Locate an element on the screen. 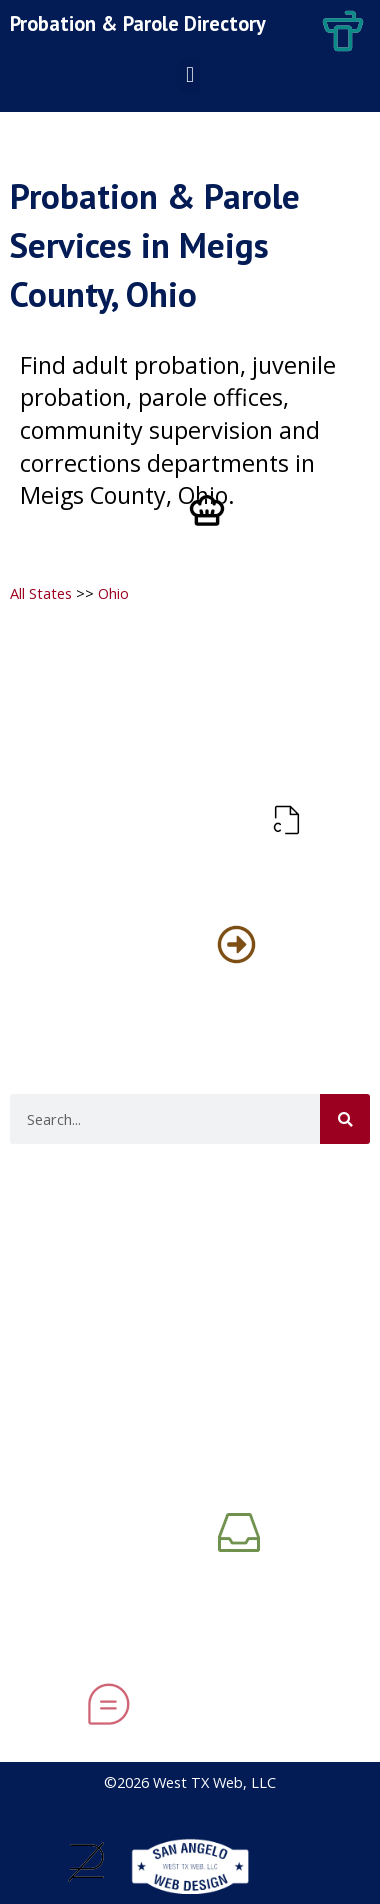 This screenshot has height=1904, width=380. access presentation or speaker mode is located at coordinates (343, 31).